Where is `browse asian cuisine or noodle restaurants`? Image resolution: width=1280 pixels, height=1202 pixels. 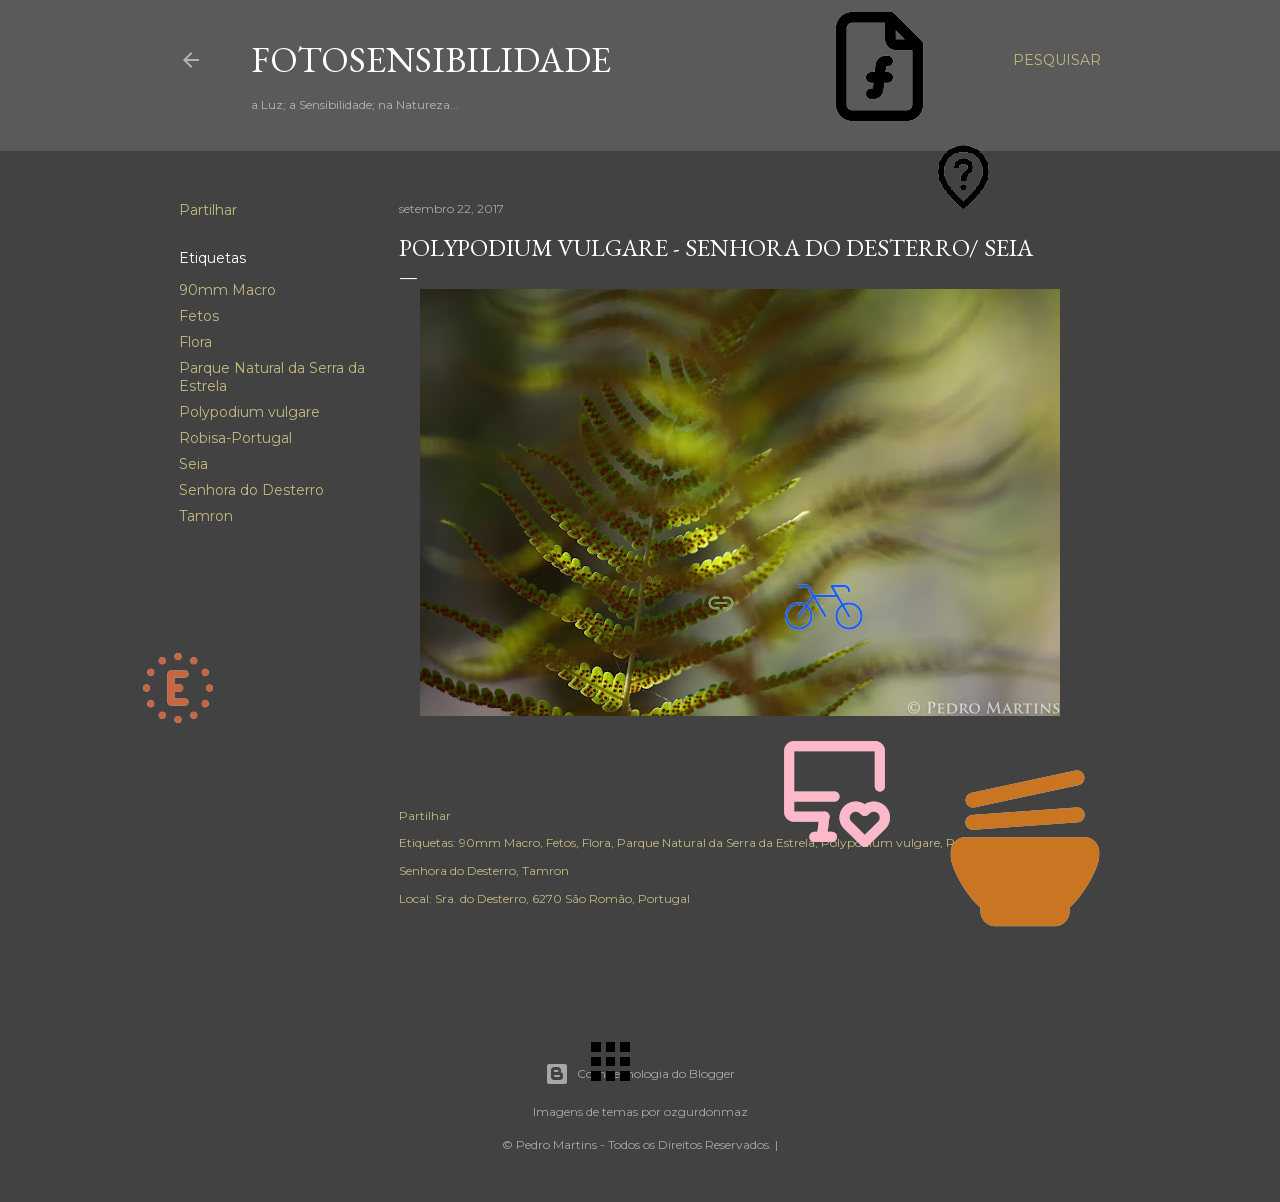
browse asian cuisine or noodle restaurants is located at coordinates (1025, 852).